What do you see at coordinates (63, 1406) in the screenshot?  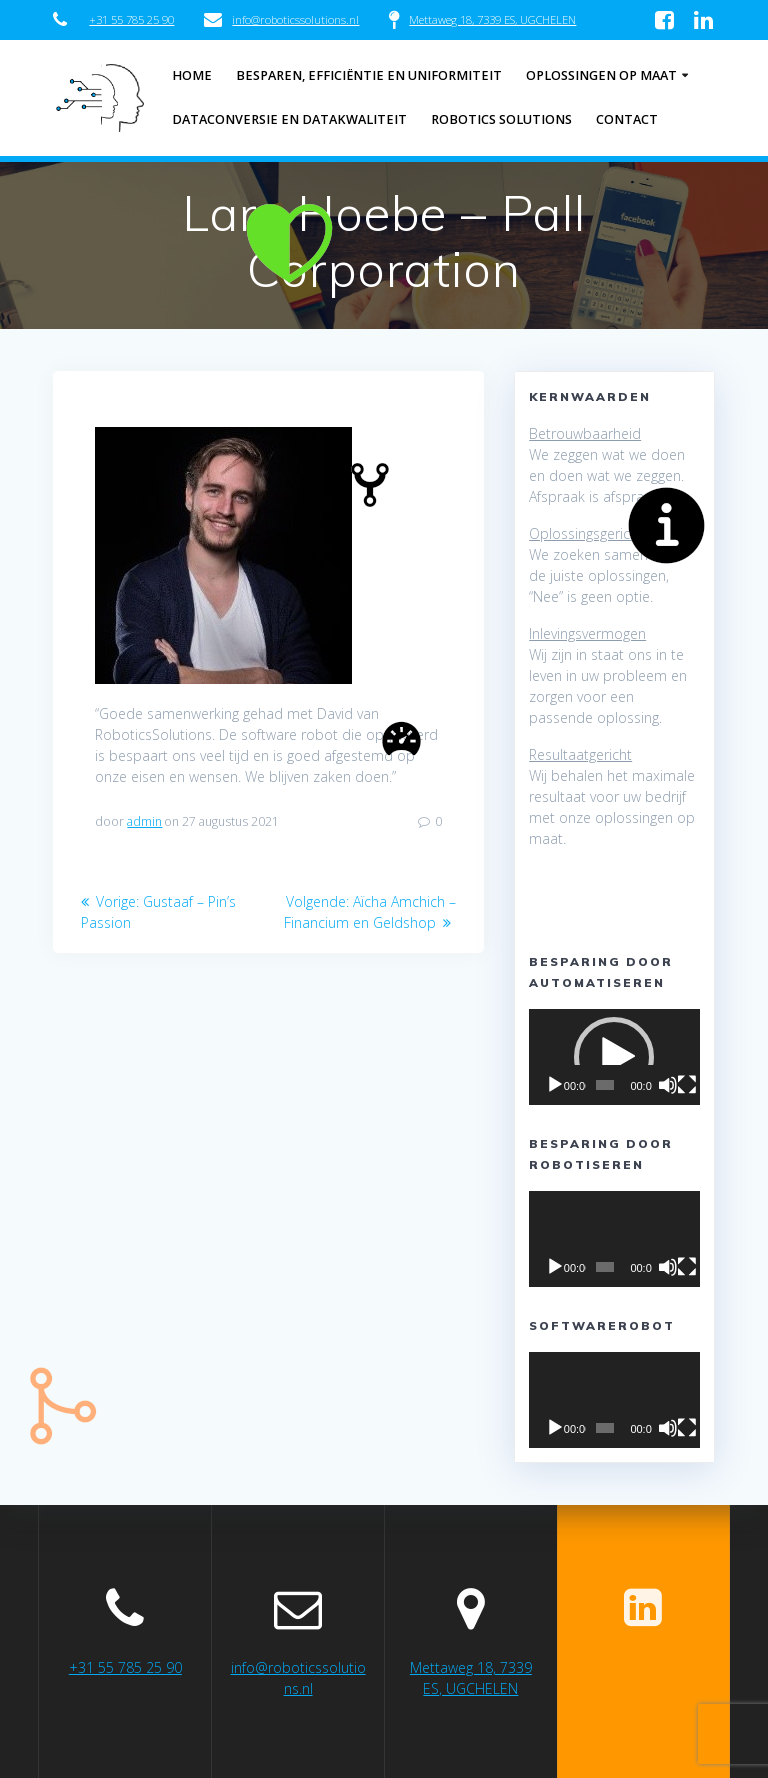 I see `merge branches in version control` at bounding box center [63, 1406].